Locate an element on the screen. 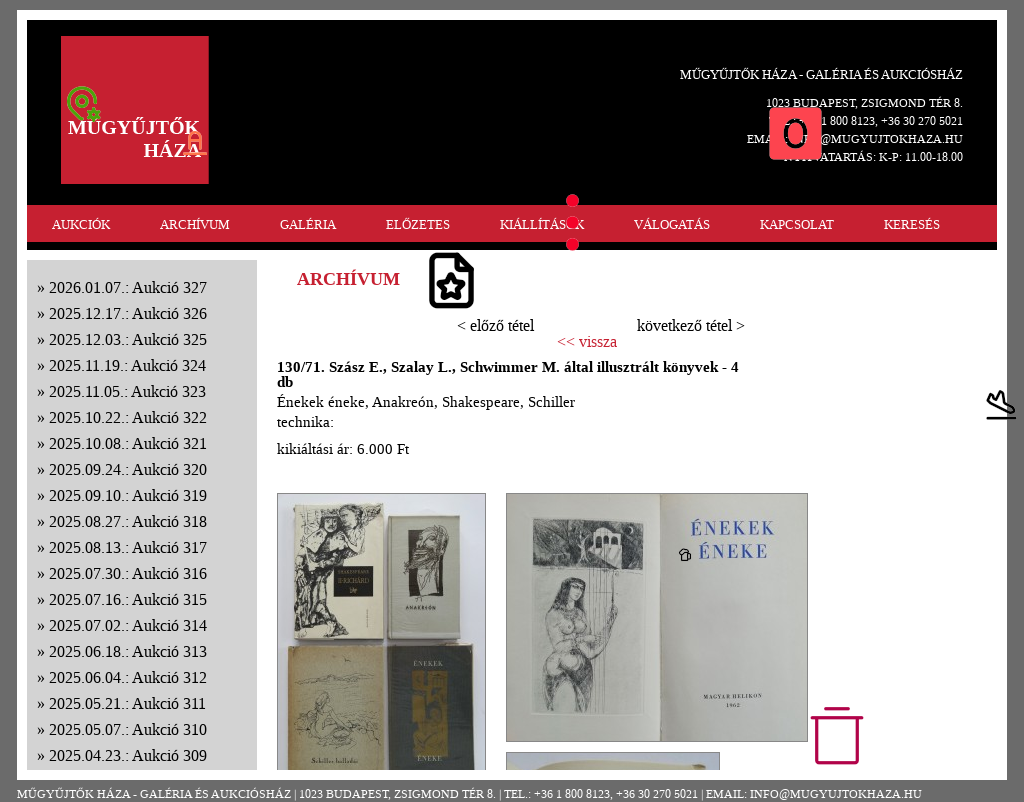 The width and height of the screenshot is (1024, 802). indicates arriving flight status is located at coordinates (1001, 404).